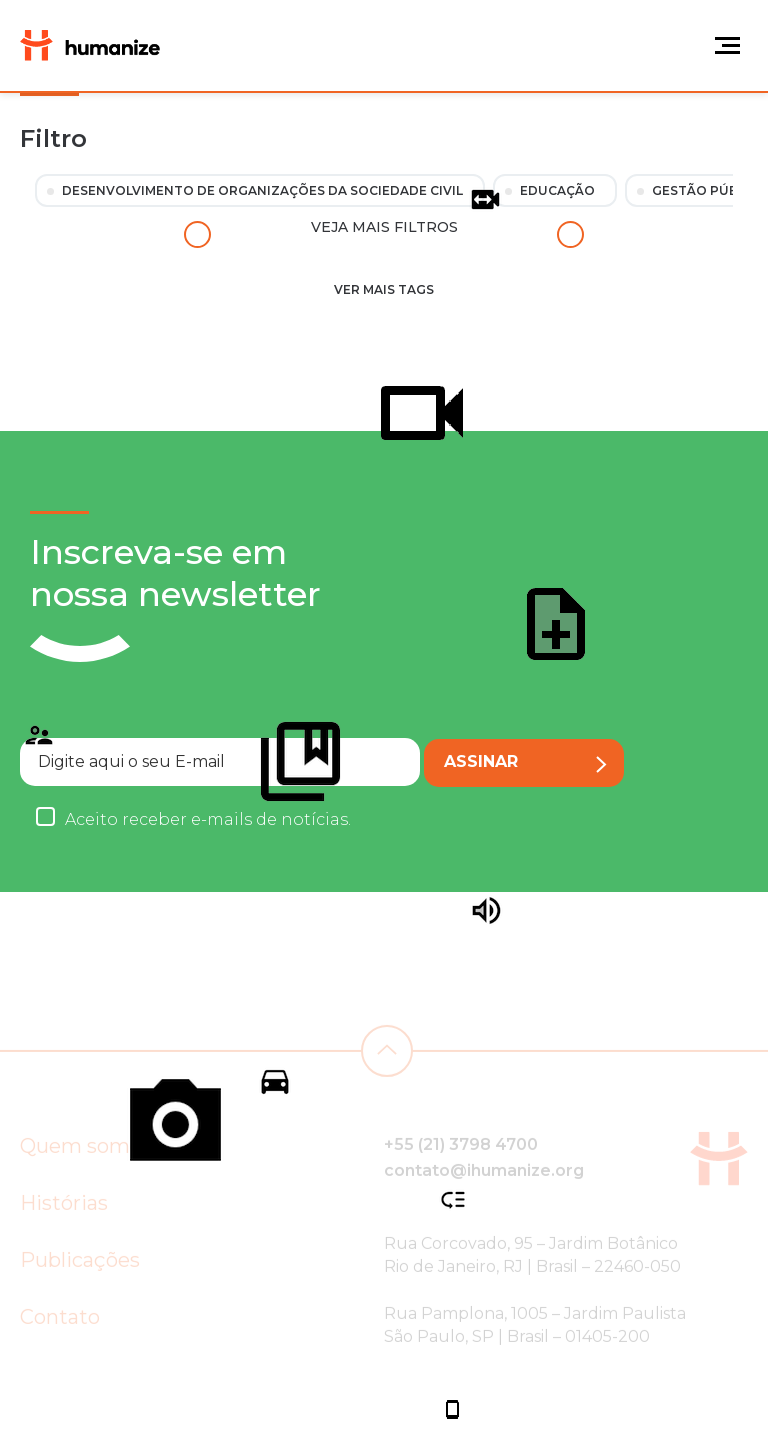 The width and height of the screenshot is (768, 1436). Describe the element at coordinates (485, 199) in the screenshot. I see `switch between front and rear camera during video recording` at that location.